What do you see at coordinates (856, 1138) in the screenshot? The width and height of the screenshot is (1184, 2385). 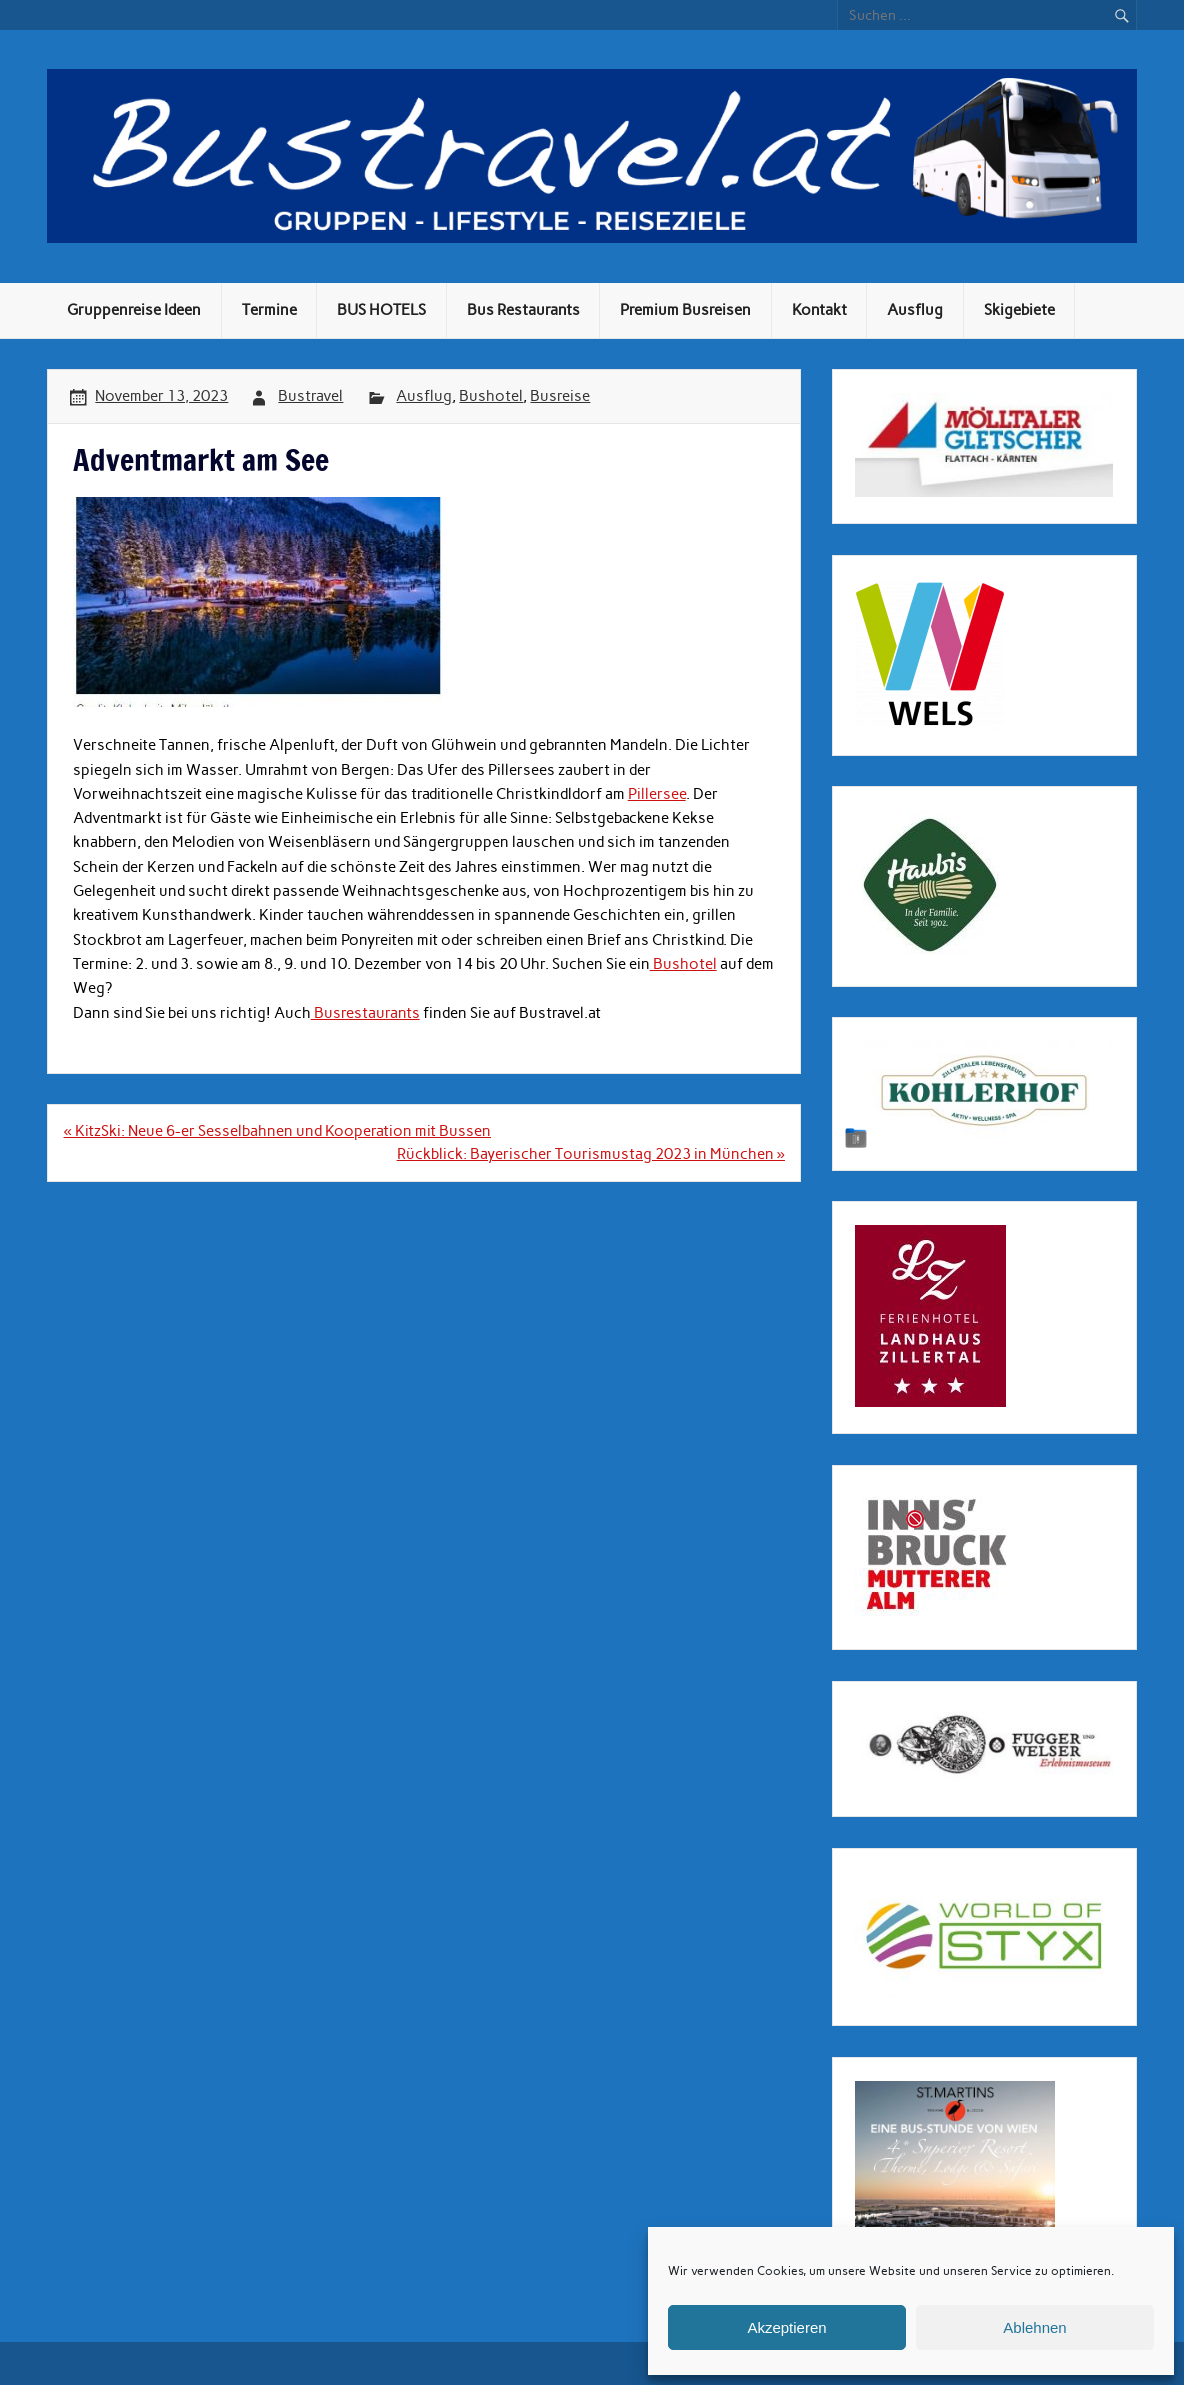 I see `open templates folder` at bounding box center [856, 1138].